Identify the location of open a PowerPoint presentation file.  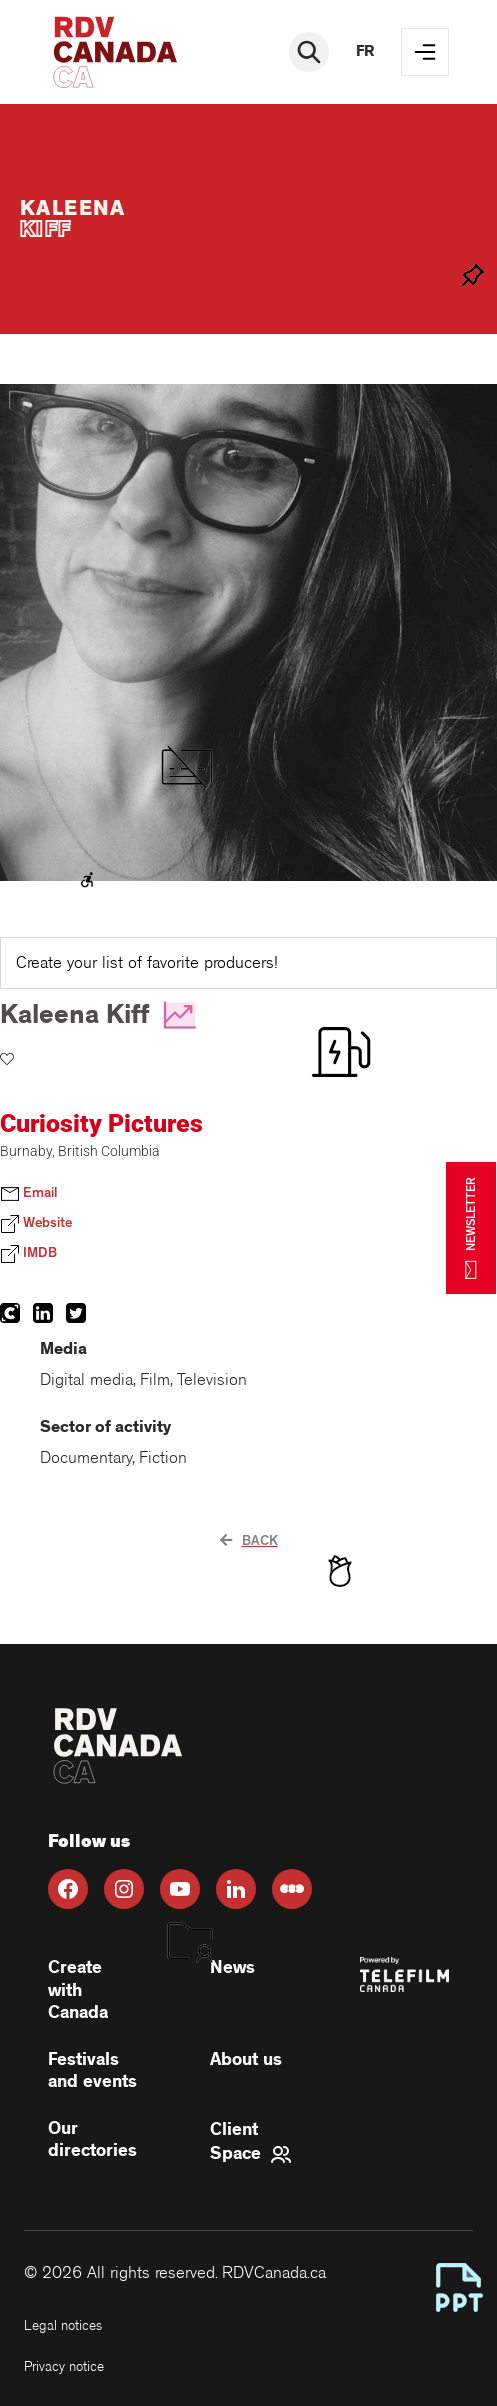
(458, 2289).